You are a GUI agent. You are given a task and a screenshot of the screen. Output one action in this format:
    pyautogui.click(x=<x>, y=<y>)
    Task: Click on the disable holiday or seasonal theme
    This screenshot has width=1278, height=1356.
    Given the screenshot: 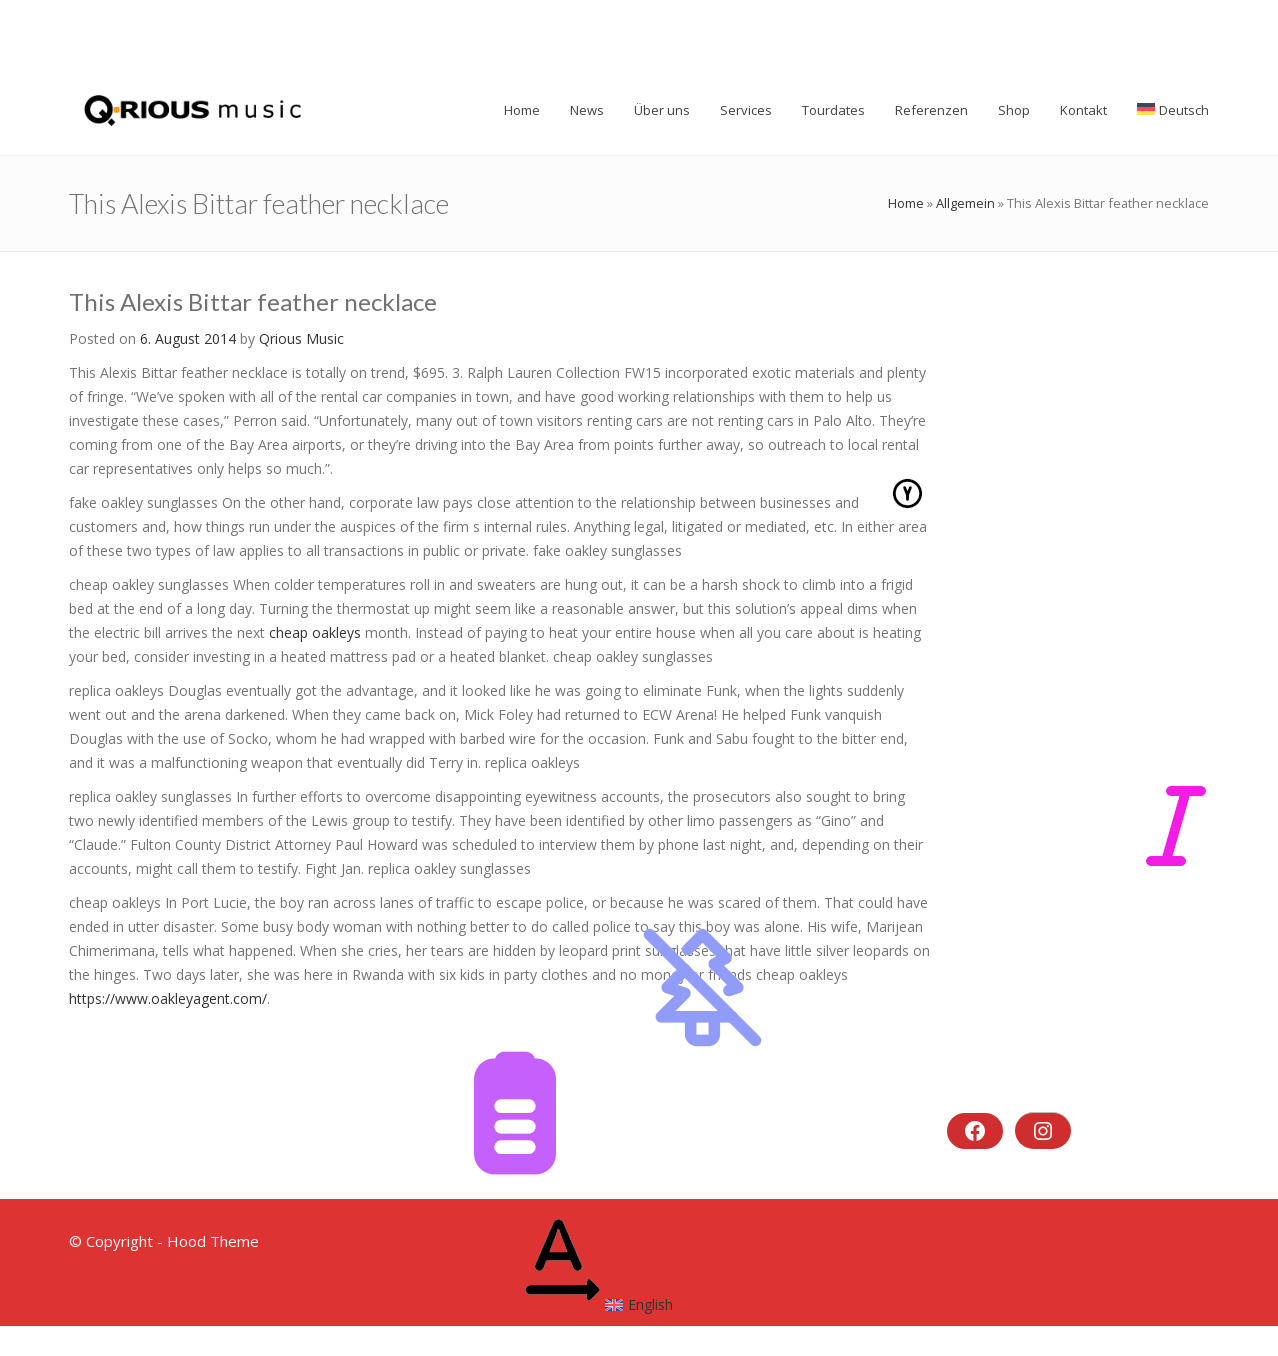 What is the action you would take?
    pyautogui.click(x=702, y=987)
    